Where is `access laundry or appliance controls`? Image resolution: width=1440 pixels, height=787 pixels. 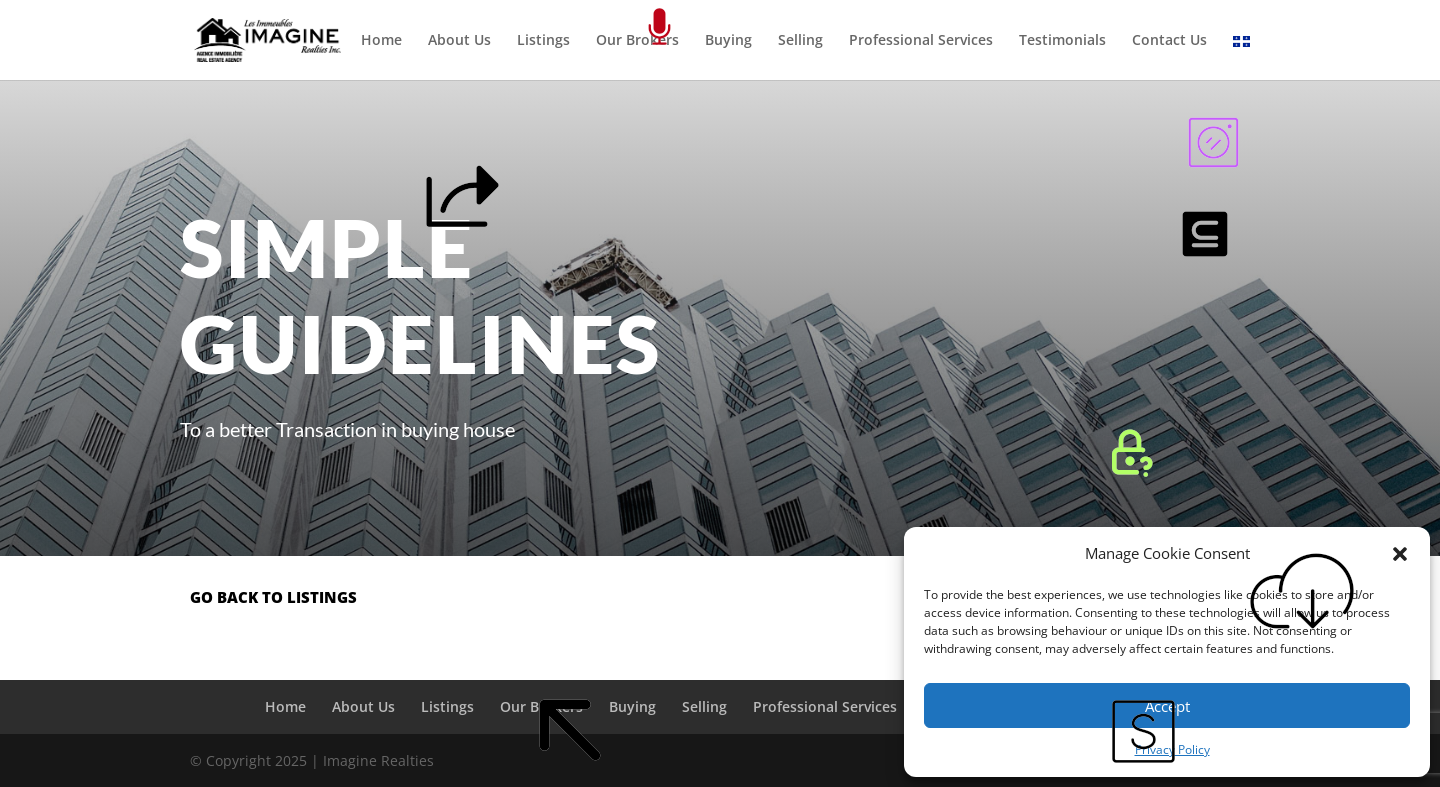 access laundry or appliance controls is located at coordinates (1213, 142).